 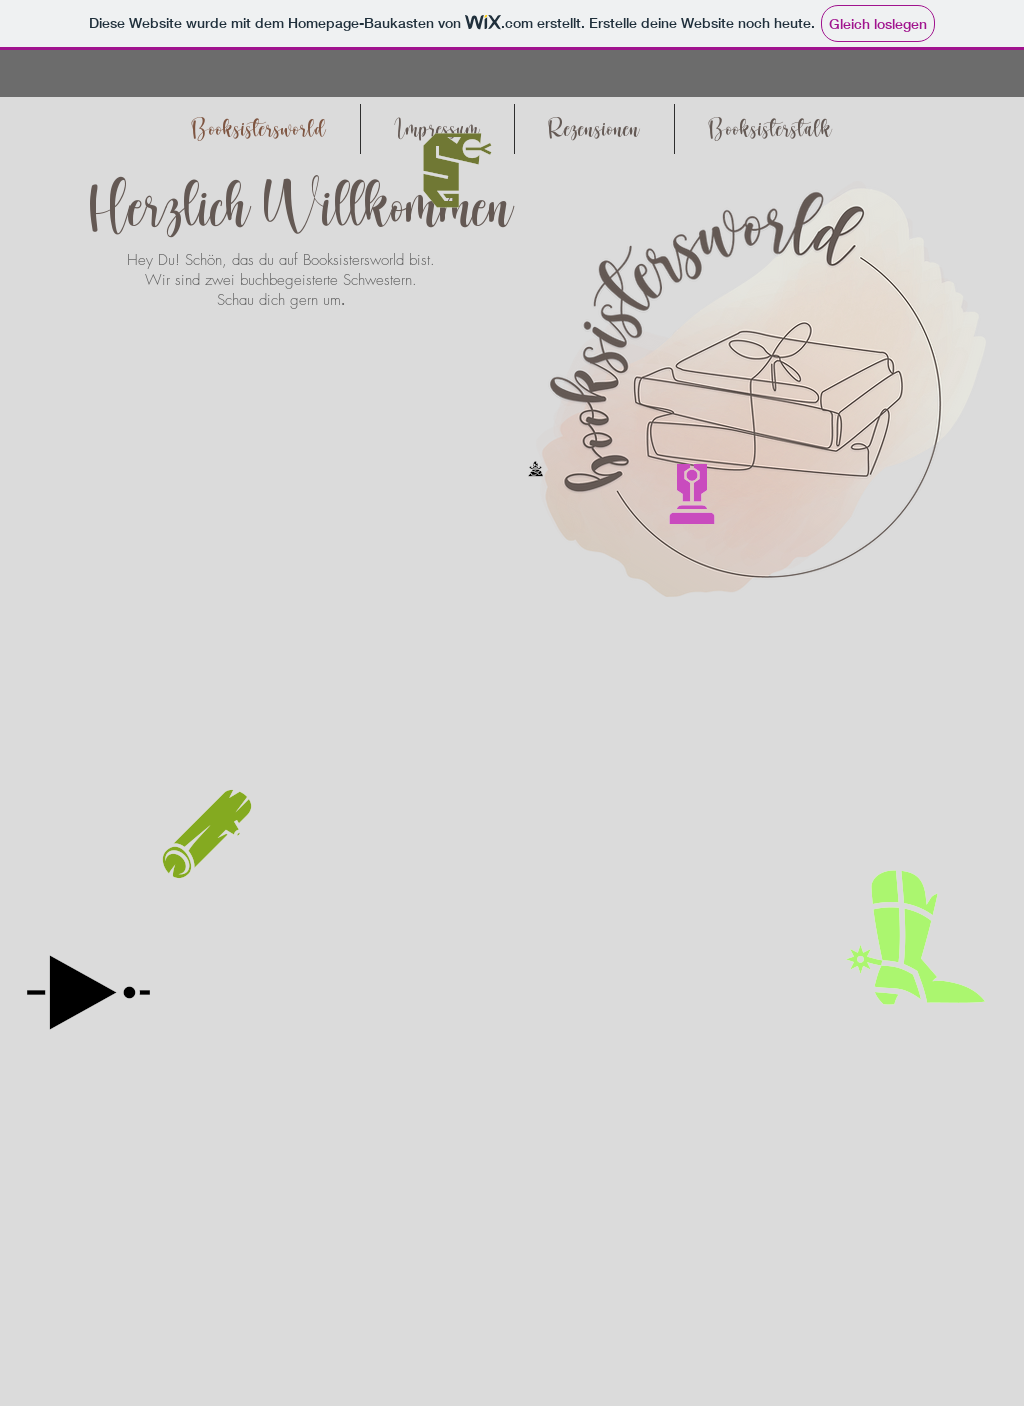 I want to click on tesla coil or electrical equipment icon, so click(x=692, y=494).